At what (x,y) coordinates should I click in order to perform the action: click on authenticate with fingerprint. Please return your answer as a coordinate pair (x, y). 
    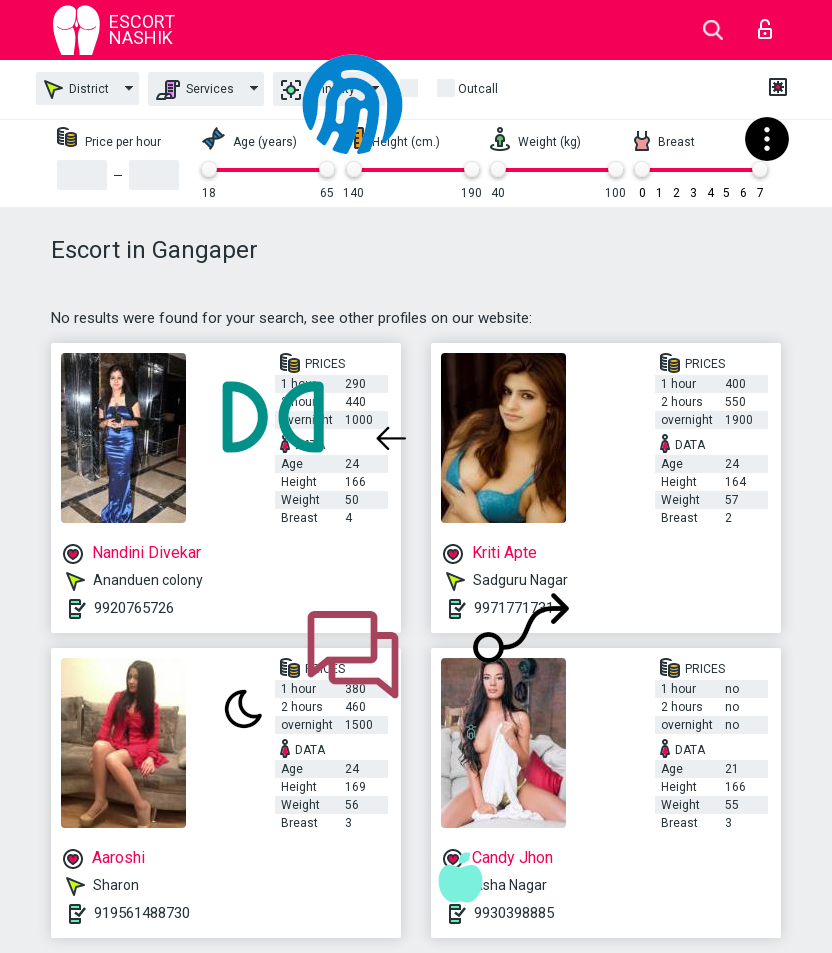
    Looking at the image, I should click on (352, 104).